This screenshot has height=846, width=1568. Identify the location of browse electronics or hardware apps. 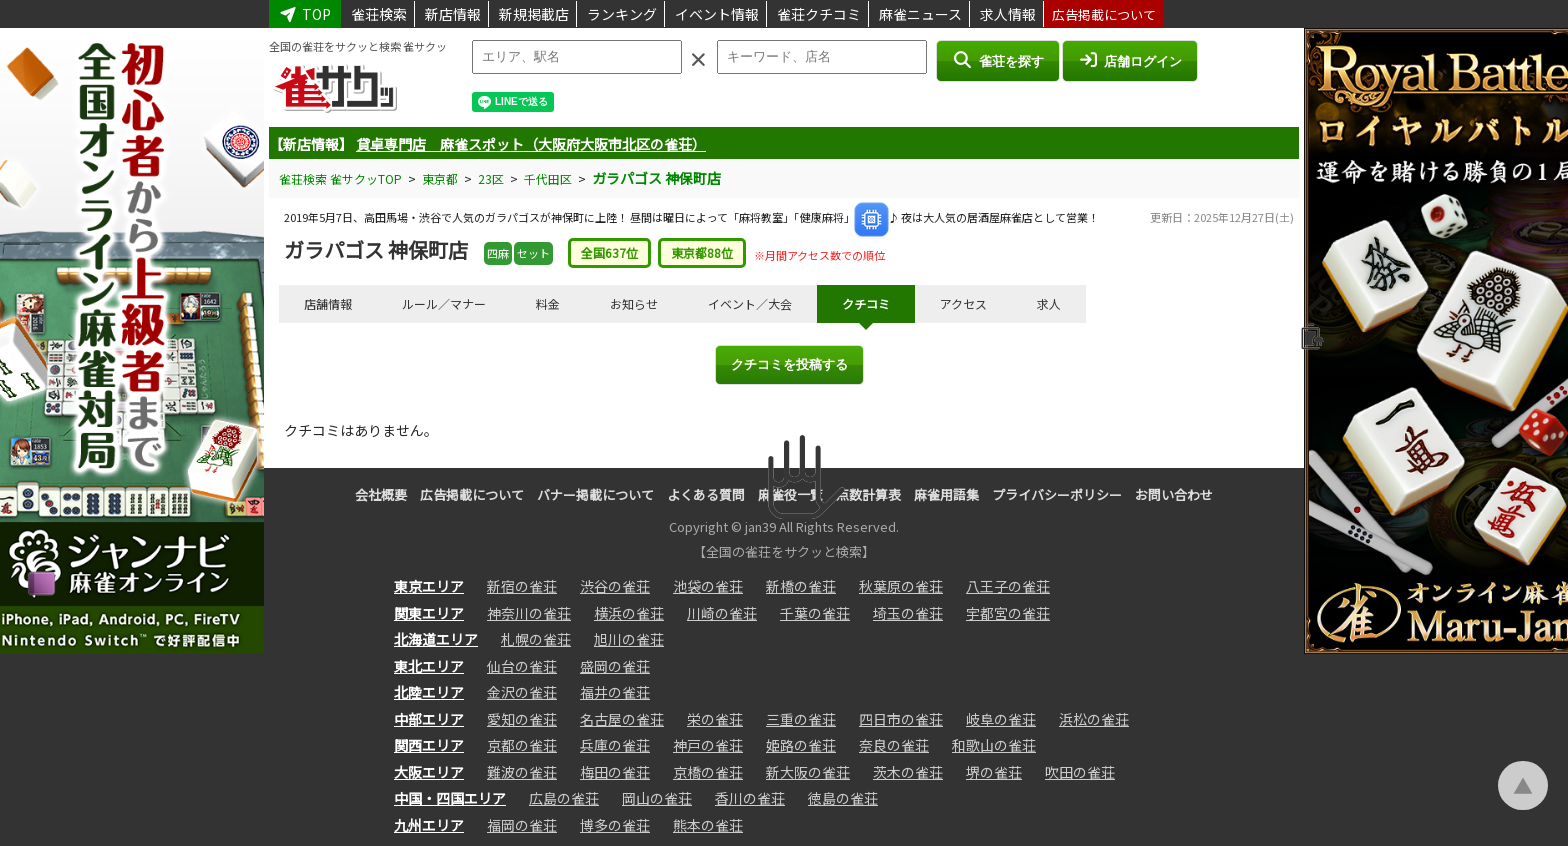
(871, 219).